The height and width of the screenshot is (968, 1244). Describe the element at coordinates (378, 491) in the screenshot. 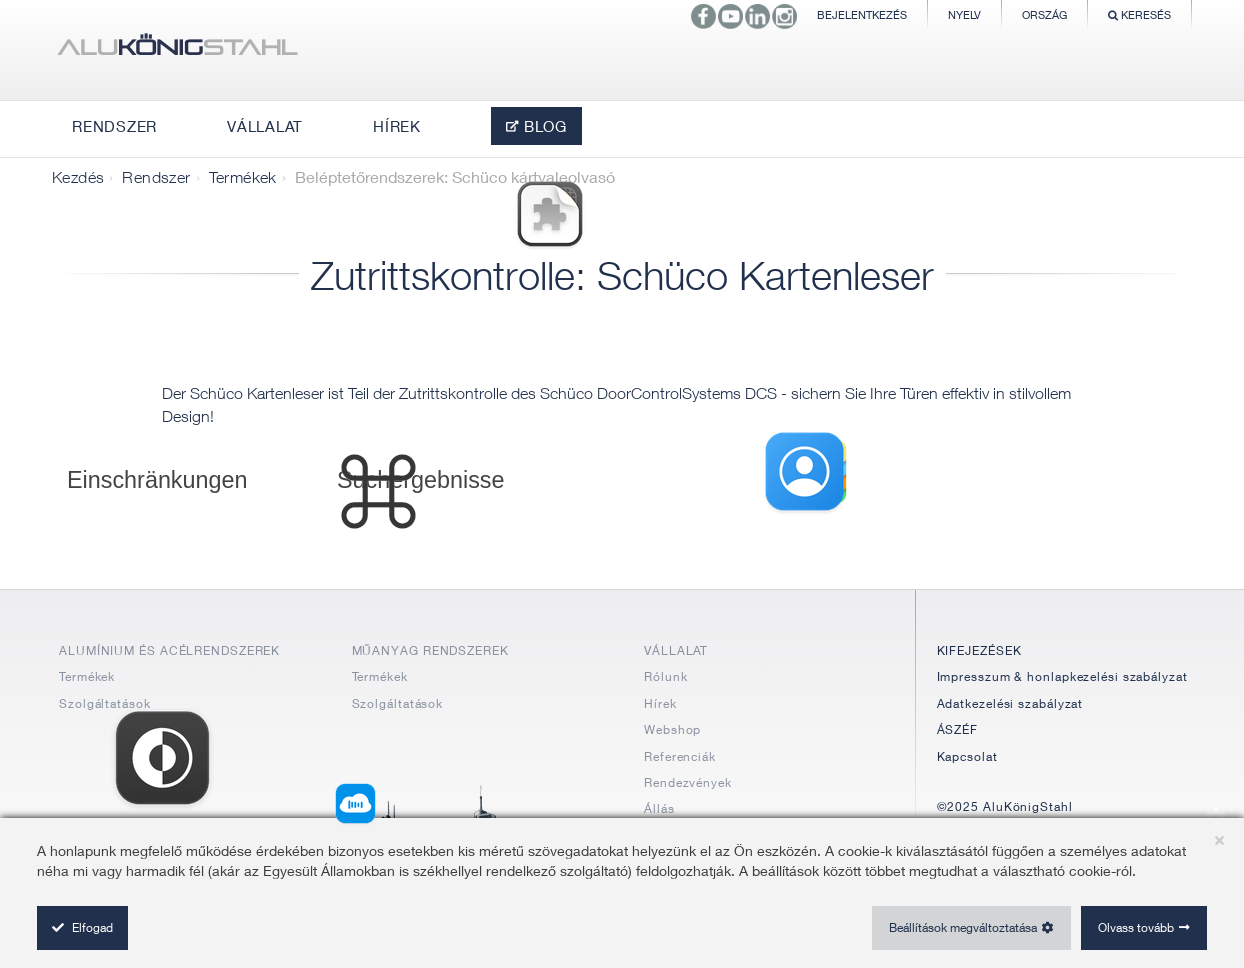

I see `access keyboard shortcut settings` at that location.